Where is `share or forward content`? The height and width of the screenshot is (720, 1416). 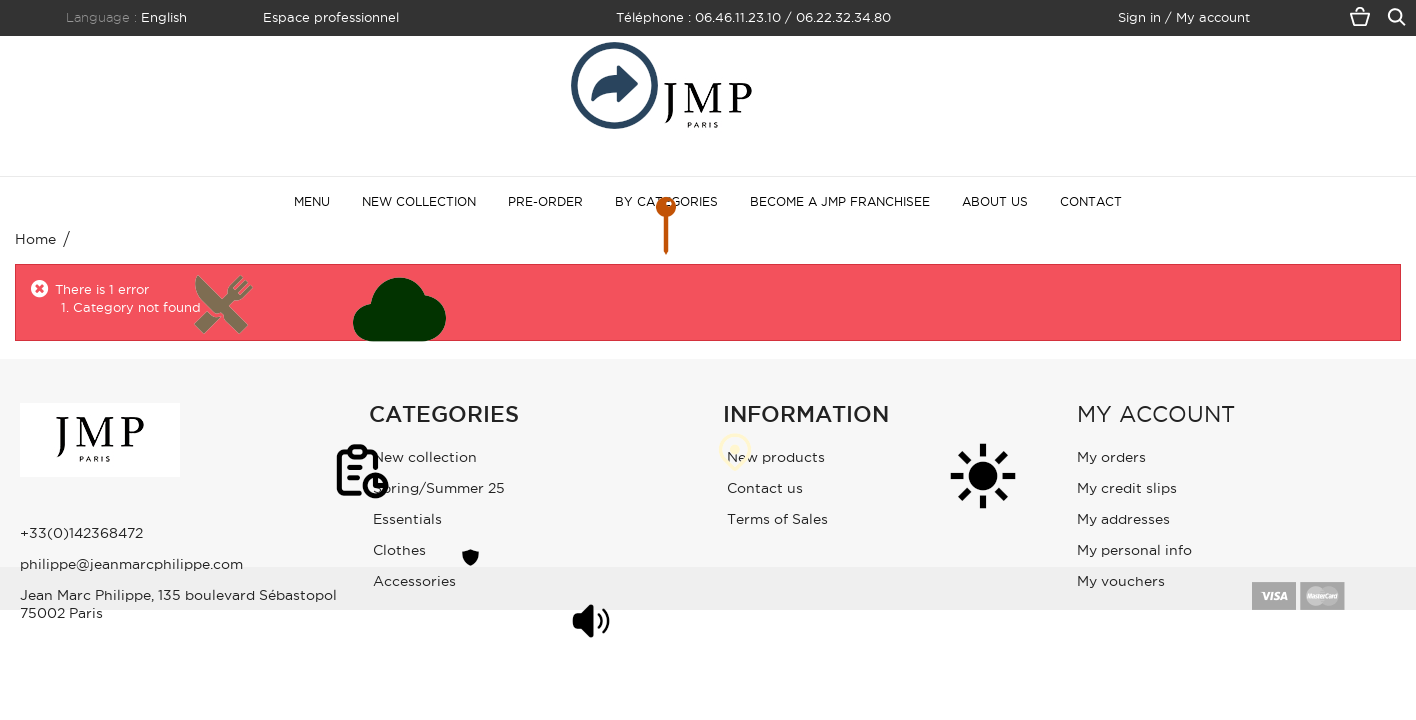 share or forward content is located at coordinates (614, 85).